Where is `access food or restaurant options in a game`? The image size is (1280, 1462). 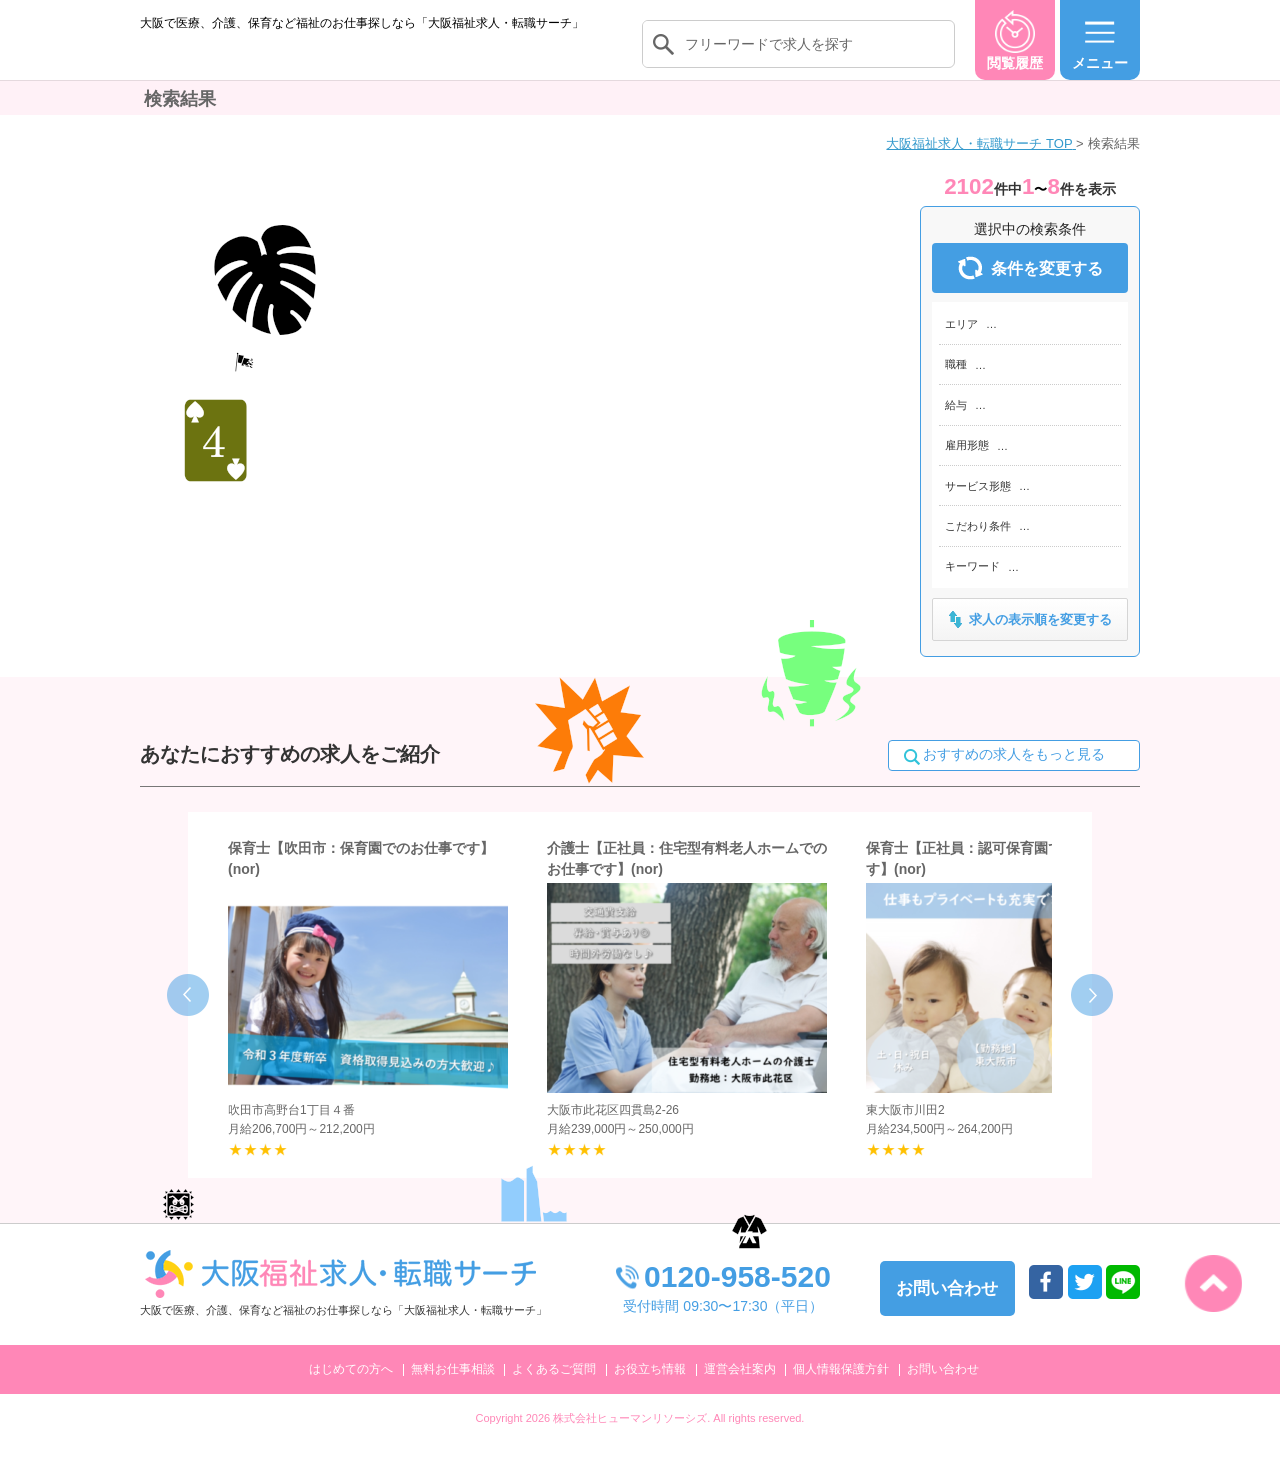 access food or restaurant options in a game is located at coordinates (812, 673).